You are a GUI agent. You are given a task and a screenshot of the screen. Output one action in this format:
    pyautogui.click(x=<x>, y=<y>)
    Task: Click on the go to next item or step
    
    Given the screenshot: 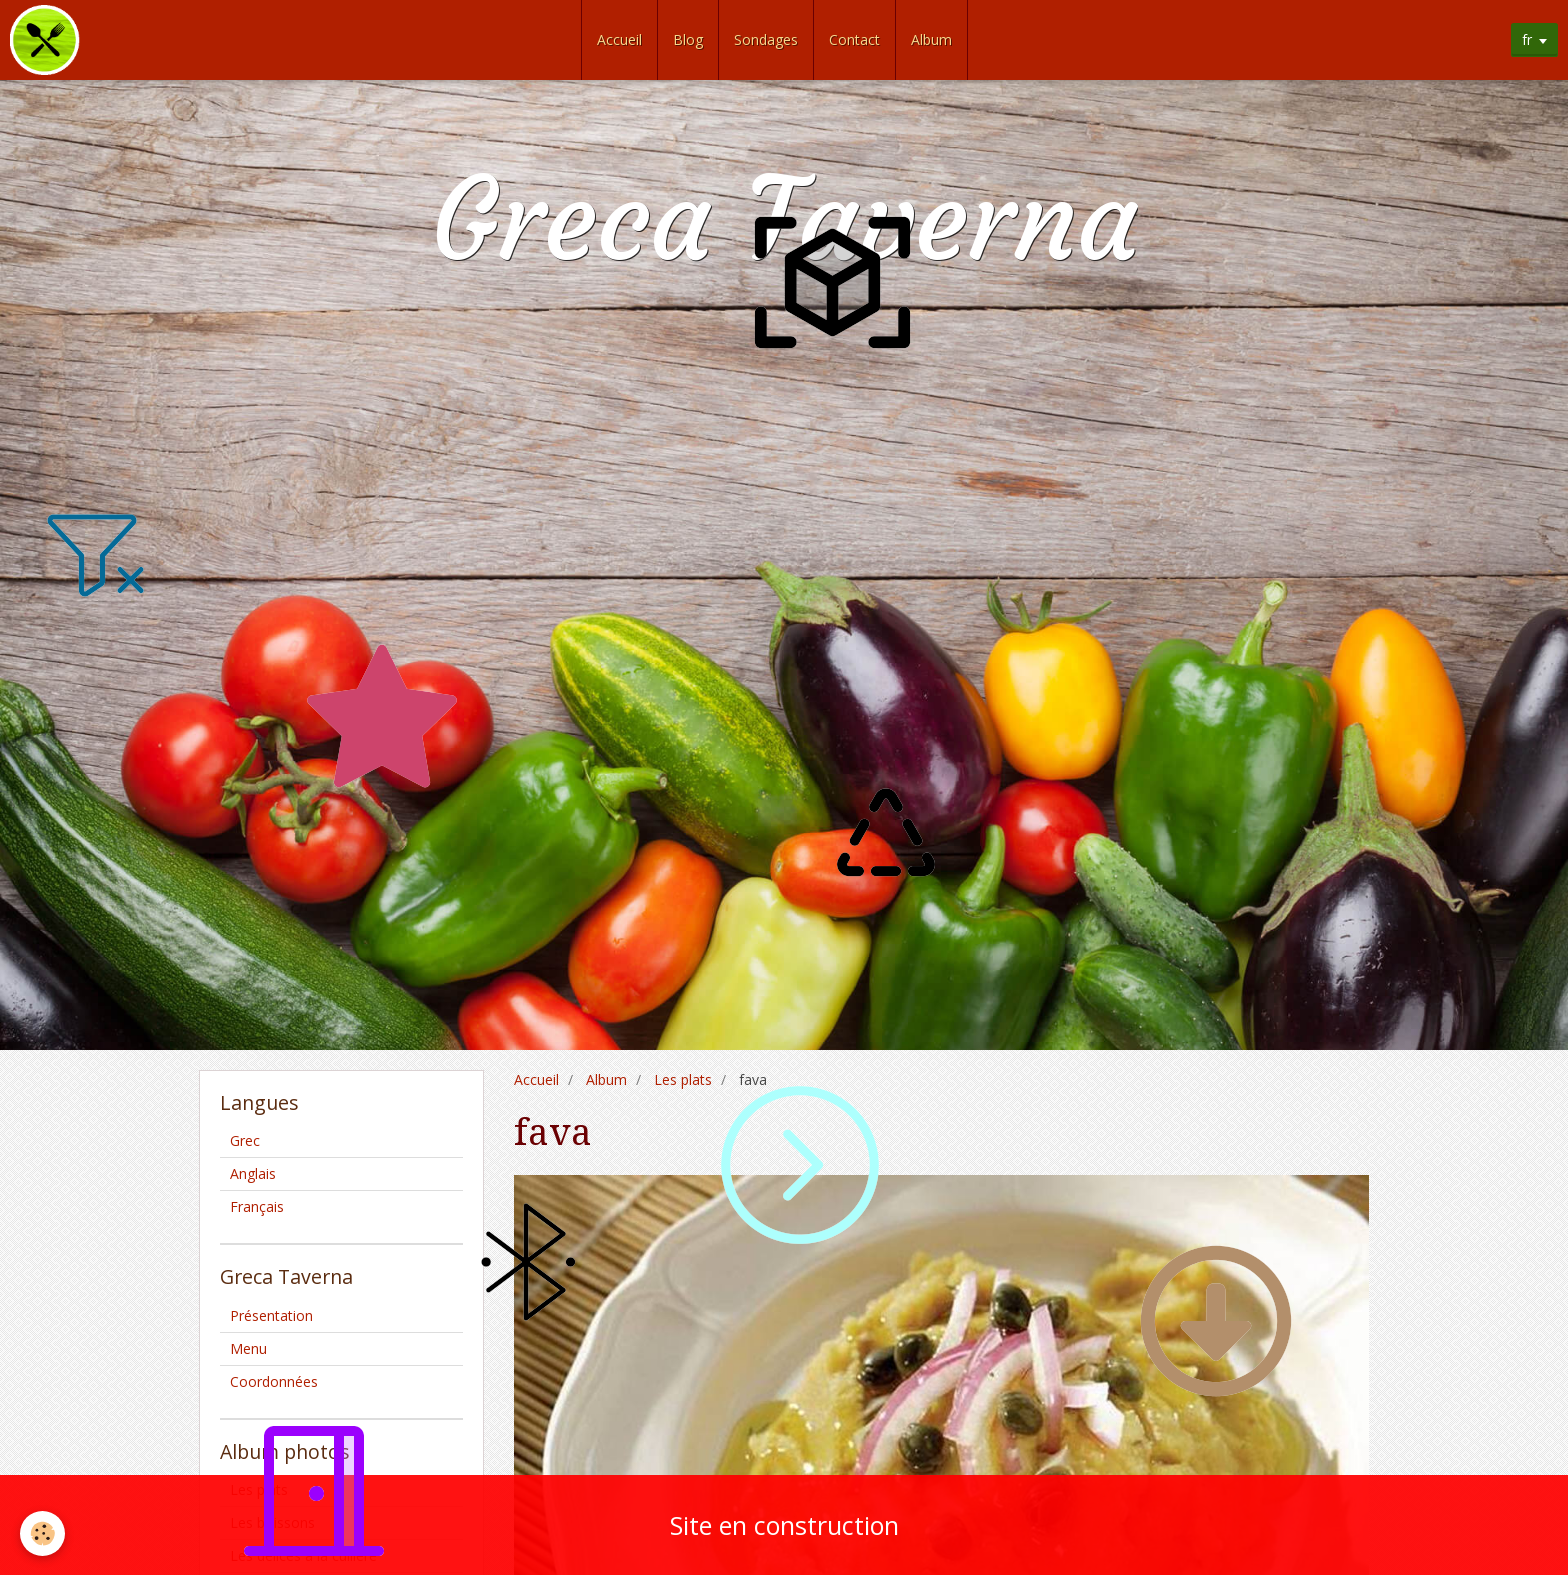 What is the action you would take?
    pyautogui.click(x=800, y=1165)
    